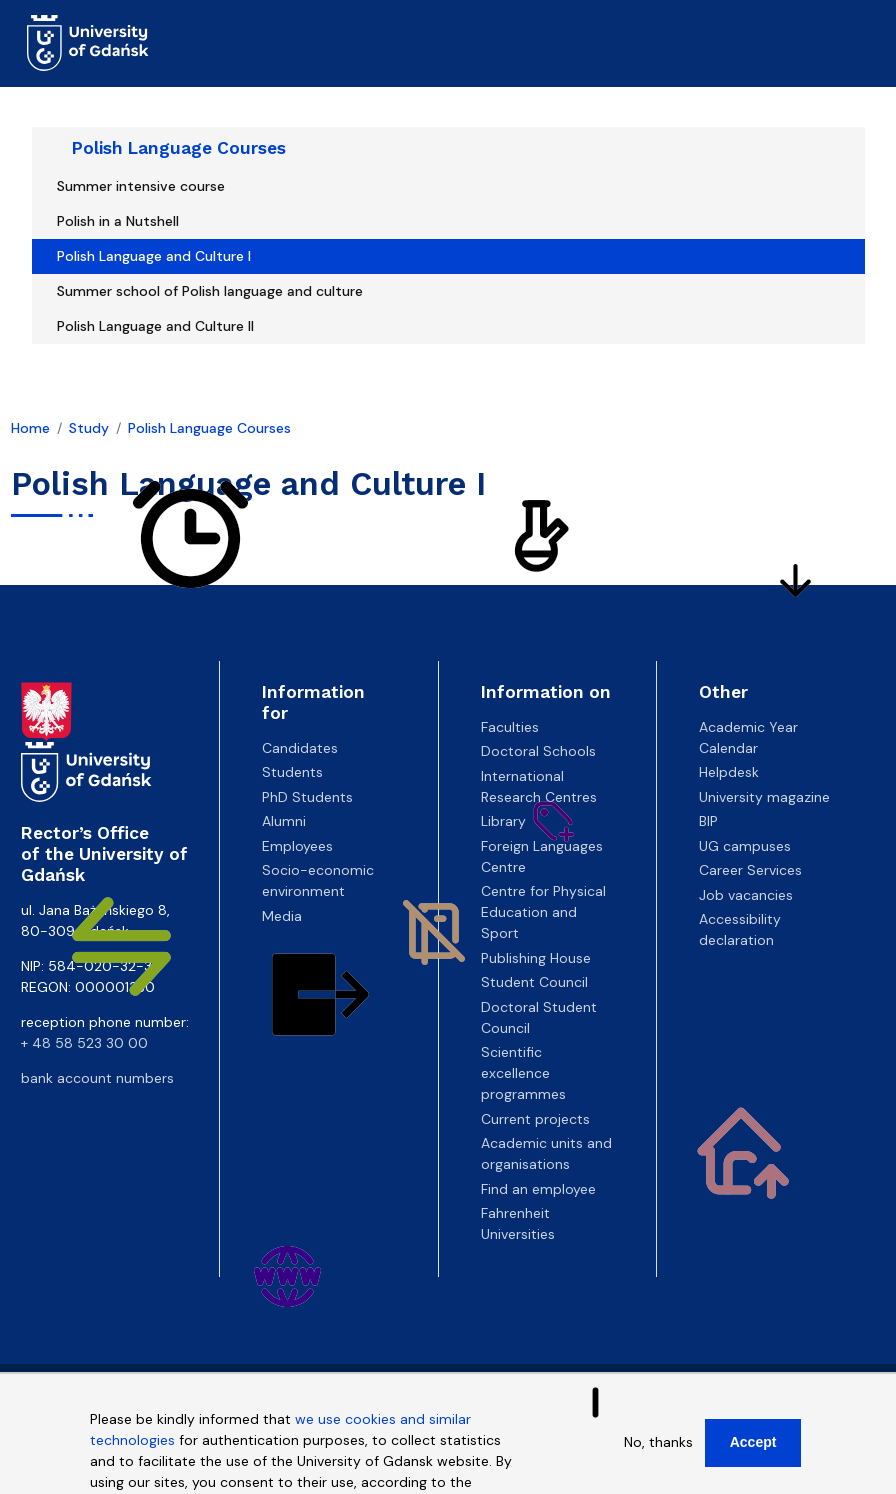 This screenshot has height=1494, width=896. I want to click on indicates information or help is available, so click(595, 1402).